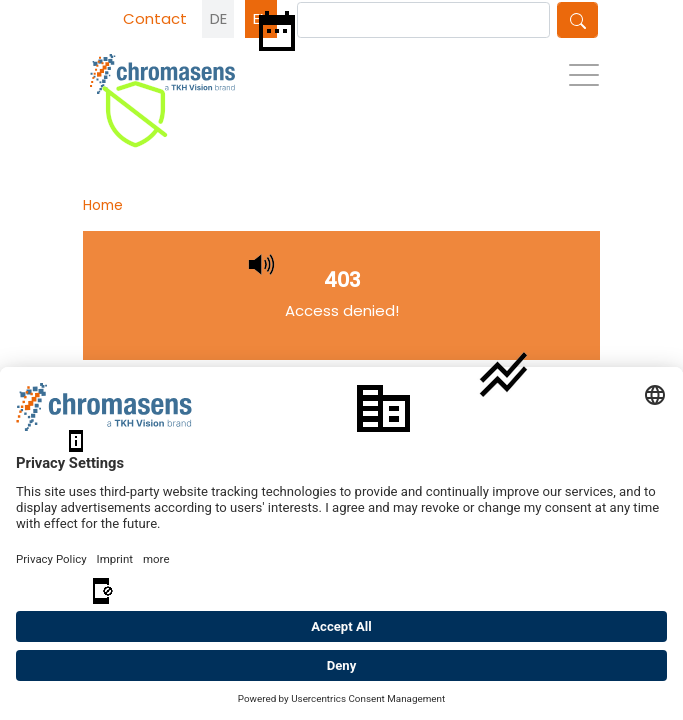 This screenshot has width=683, height=720. I want to click on view organization or company settings, so click(383, 408).